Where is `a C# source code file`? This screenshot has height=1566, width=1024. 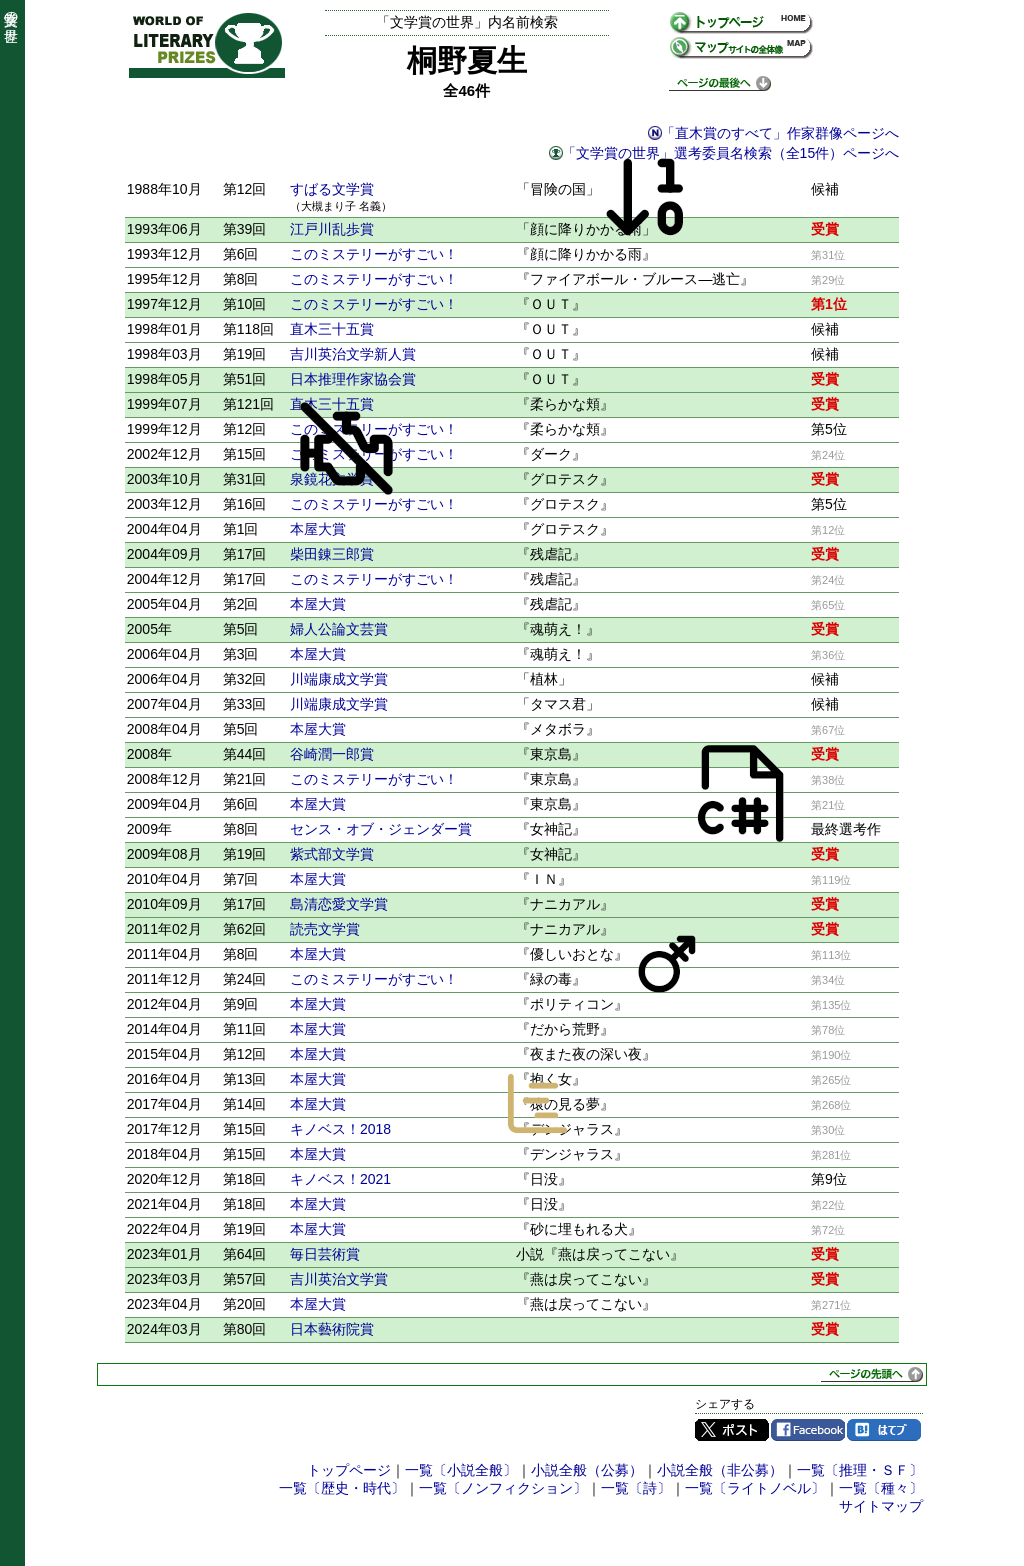 a C# source code file is located at coordinates (742, 793).